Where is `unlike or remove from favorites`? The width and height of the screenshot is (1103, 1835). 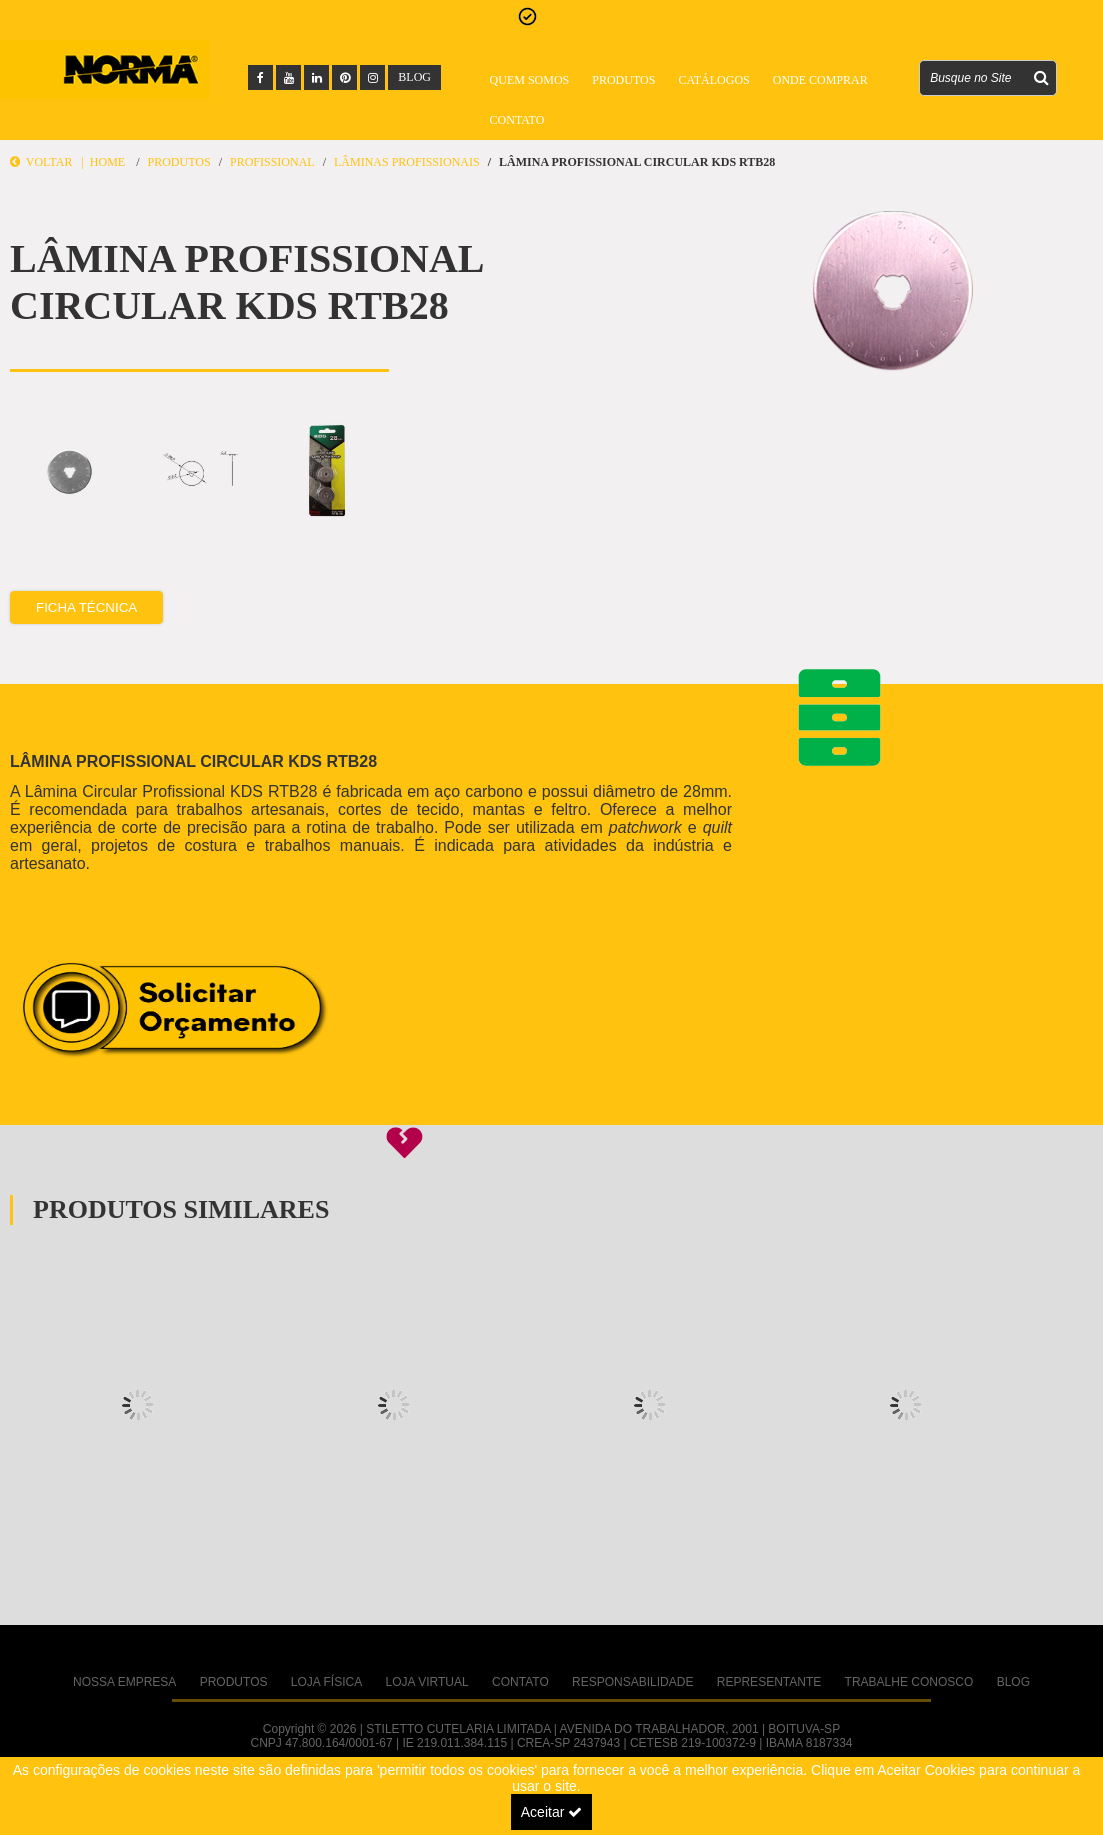 unlike or remove from favorites is located at coordinates (404, 1141).